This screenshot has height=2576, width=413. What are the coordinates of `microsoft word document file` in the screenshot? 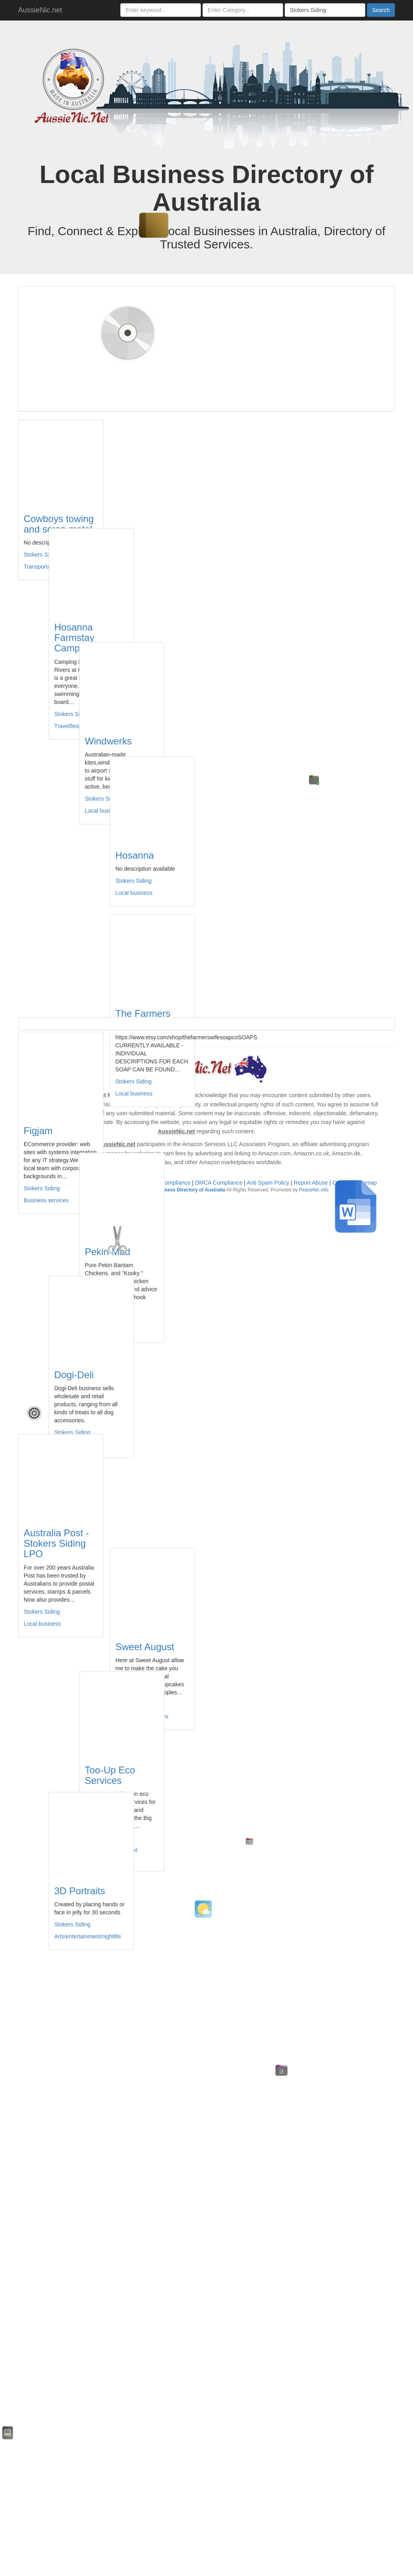 It's located at (356, 1206).